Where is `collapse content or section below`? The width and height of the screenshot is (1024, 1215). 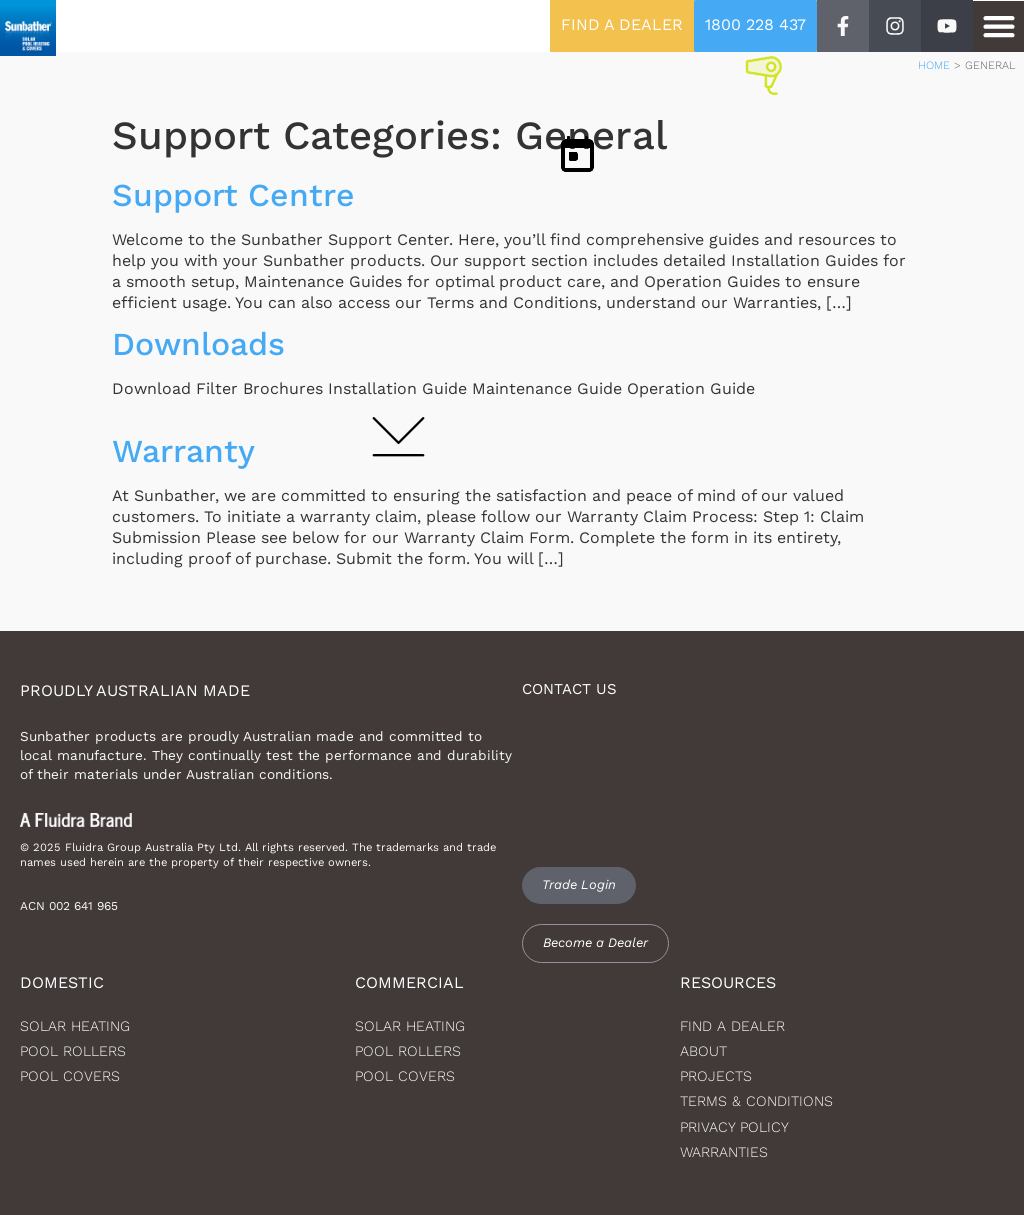 collapse content or section below is located at coordinates (398, 435).